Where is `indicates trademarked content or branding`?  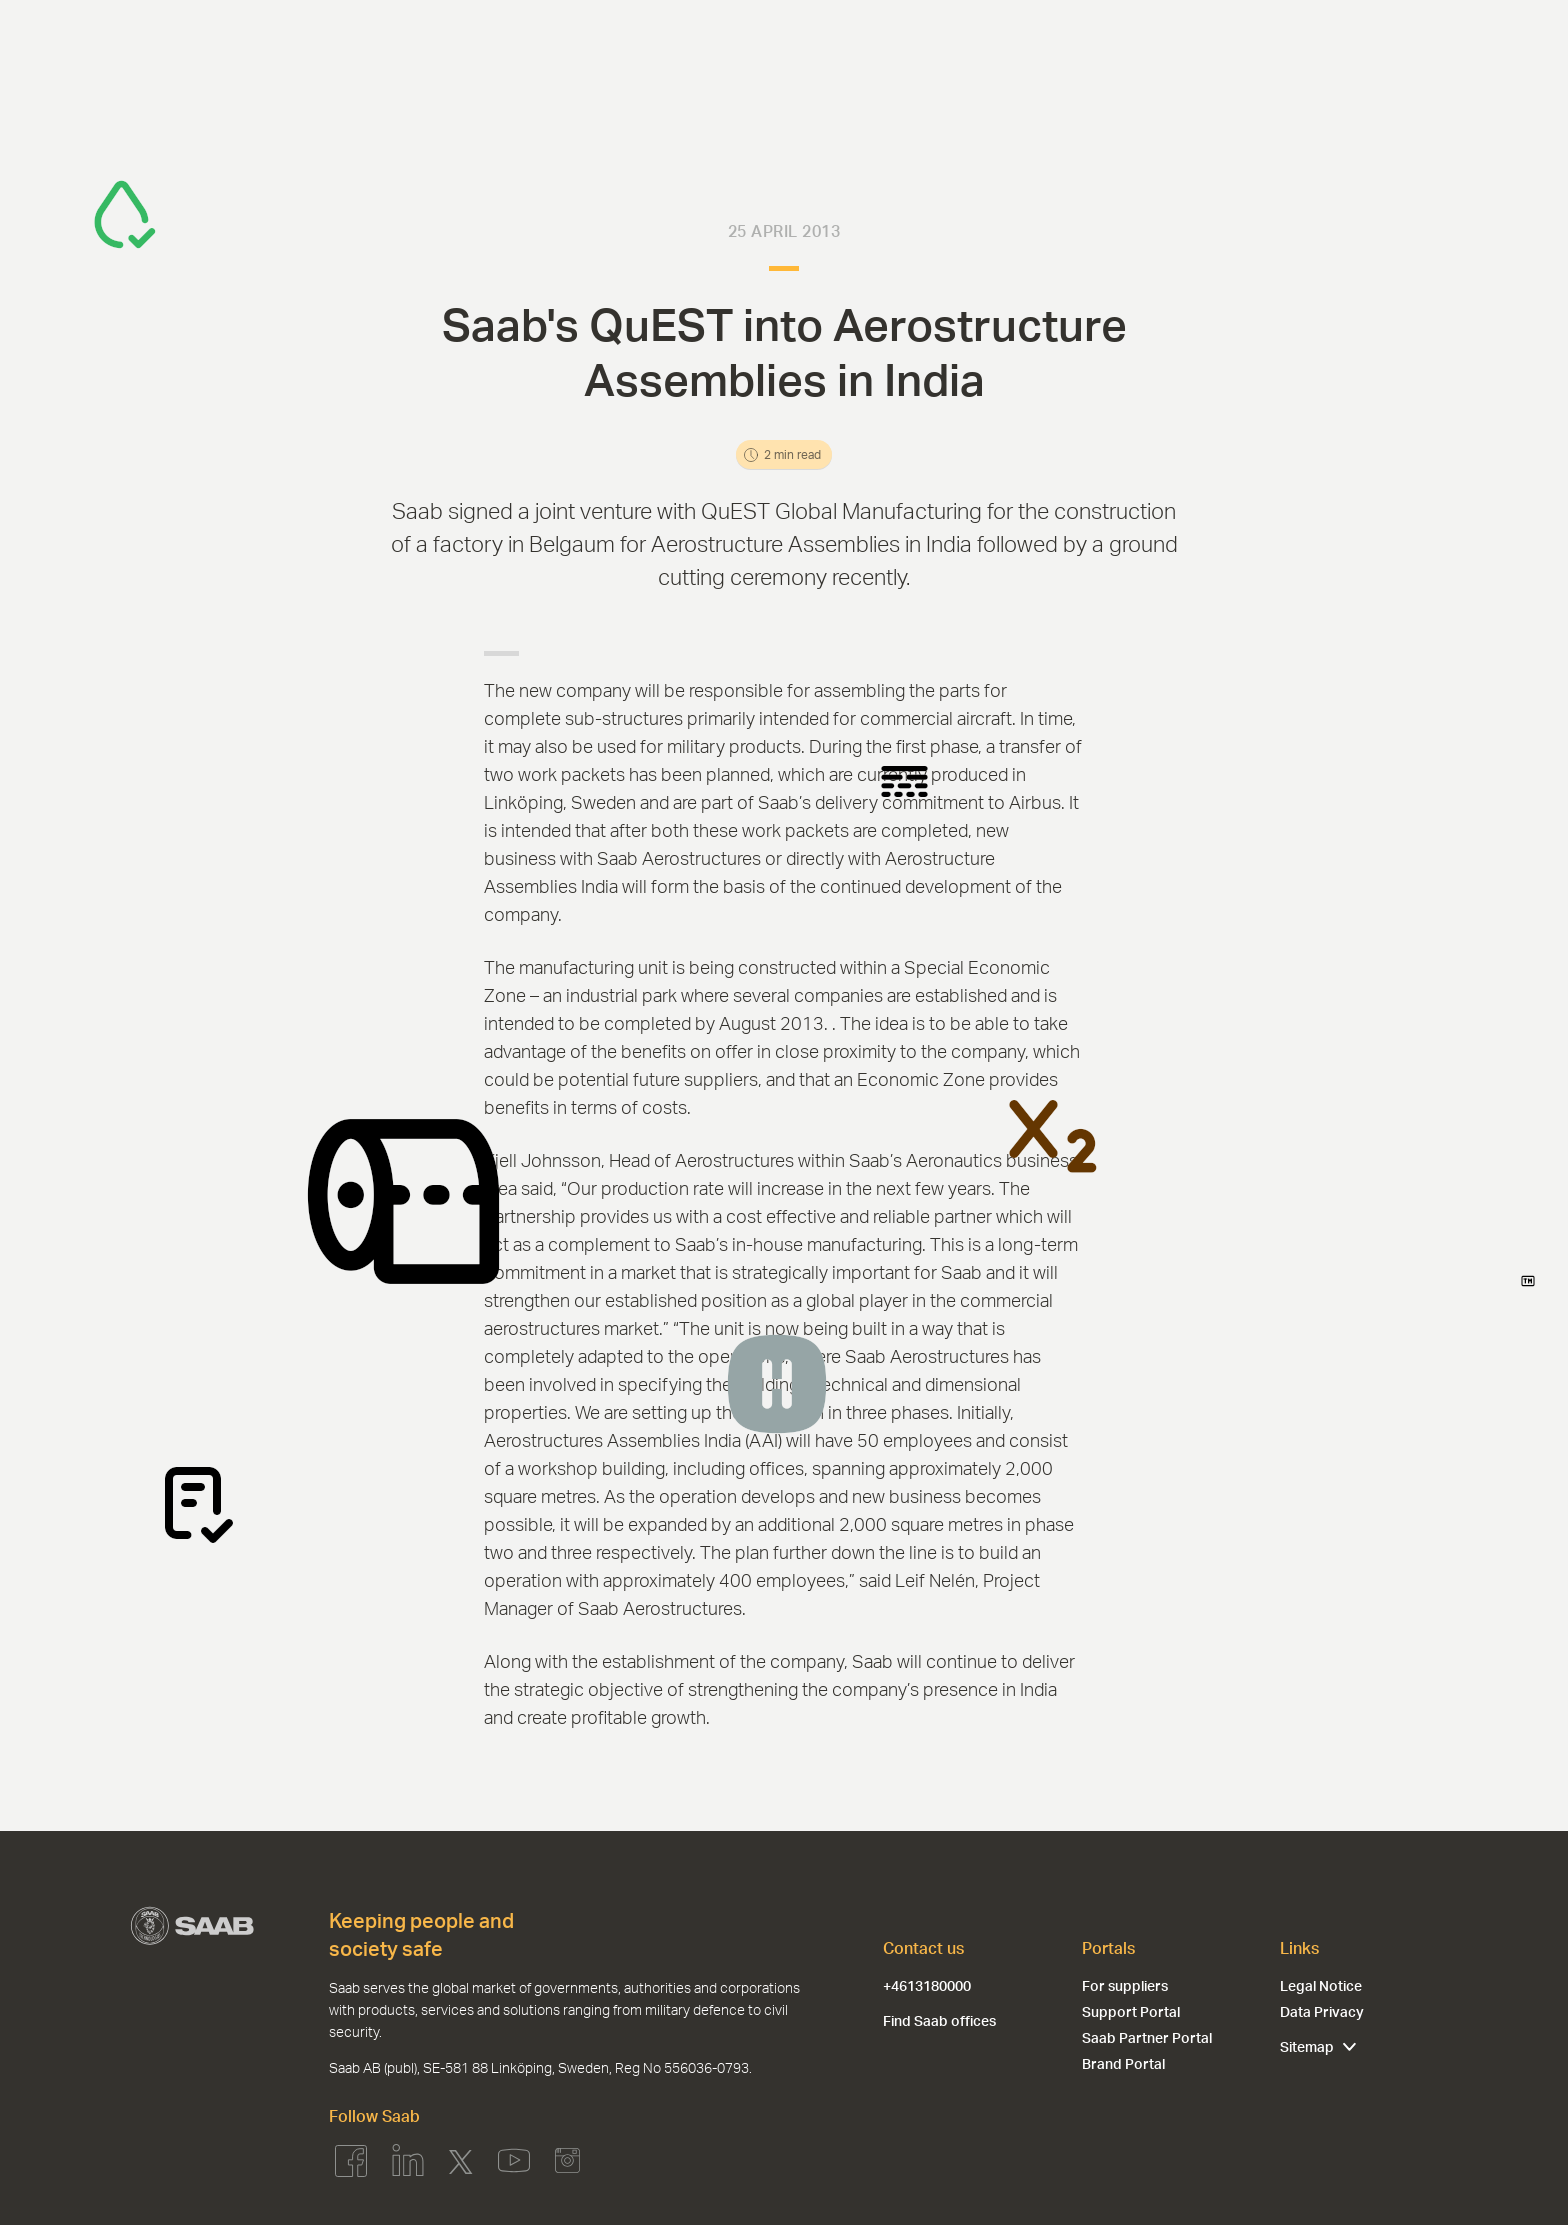
indicates trademarked content or branding is located at coordinates (1528, 1281).